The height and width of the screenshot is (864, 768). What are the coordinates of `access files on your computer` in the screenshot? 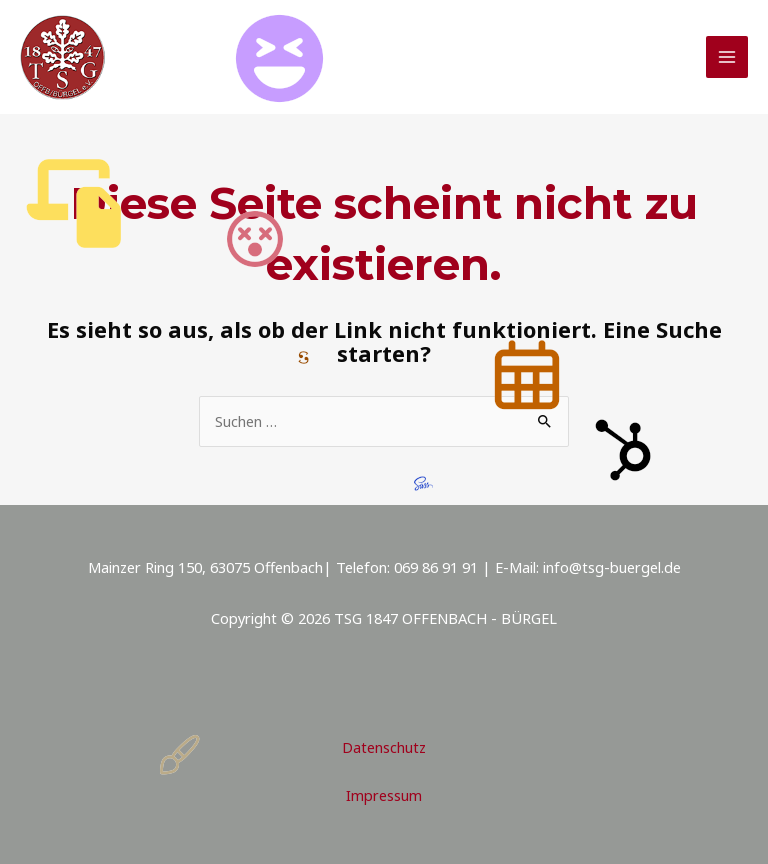 It's located at (76, 203).